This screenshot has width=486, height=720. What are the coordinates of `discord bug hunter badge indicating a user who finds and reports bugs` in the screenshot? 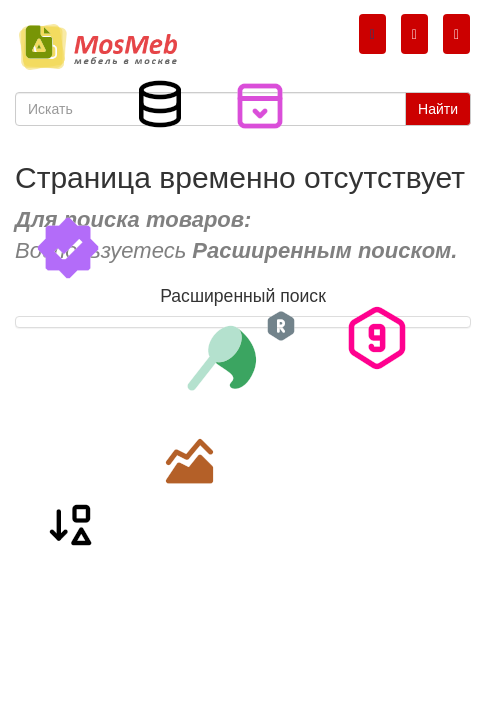 It's located at (222, 358).